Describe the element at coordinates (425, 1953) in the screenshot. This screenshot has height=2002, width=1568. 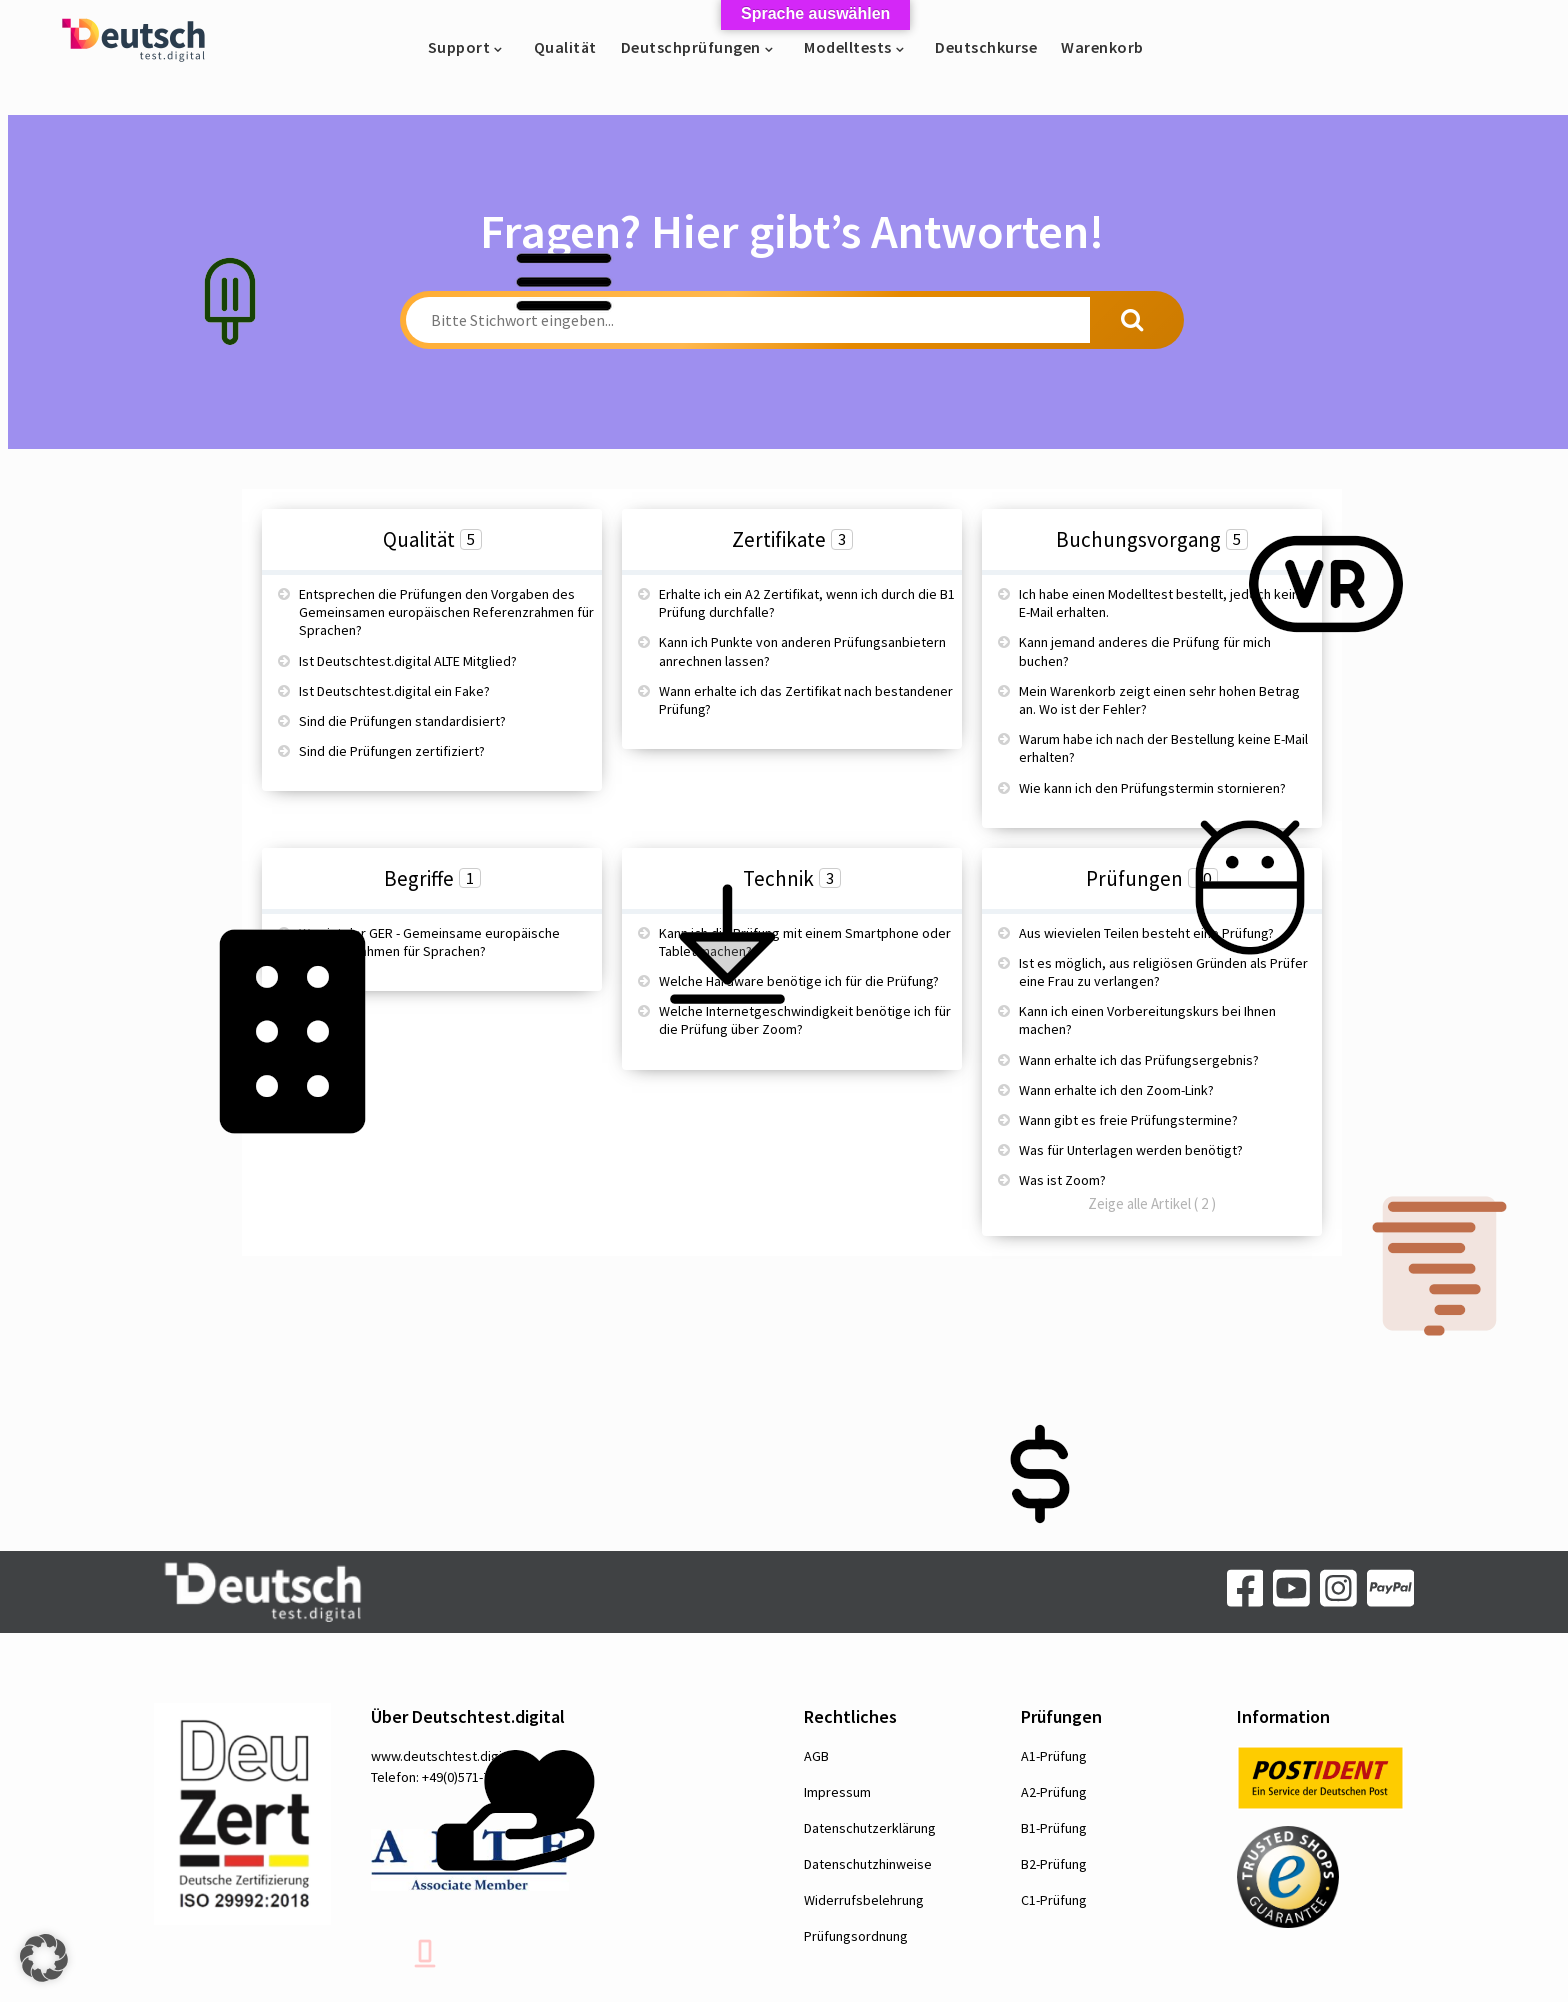
I see `align object to bottom edge` at that location.